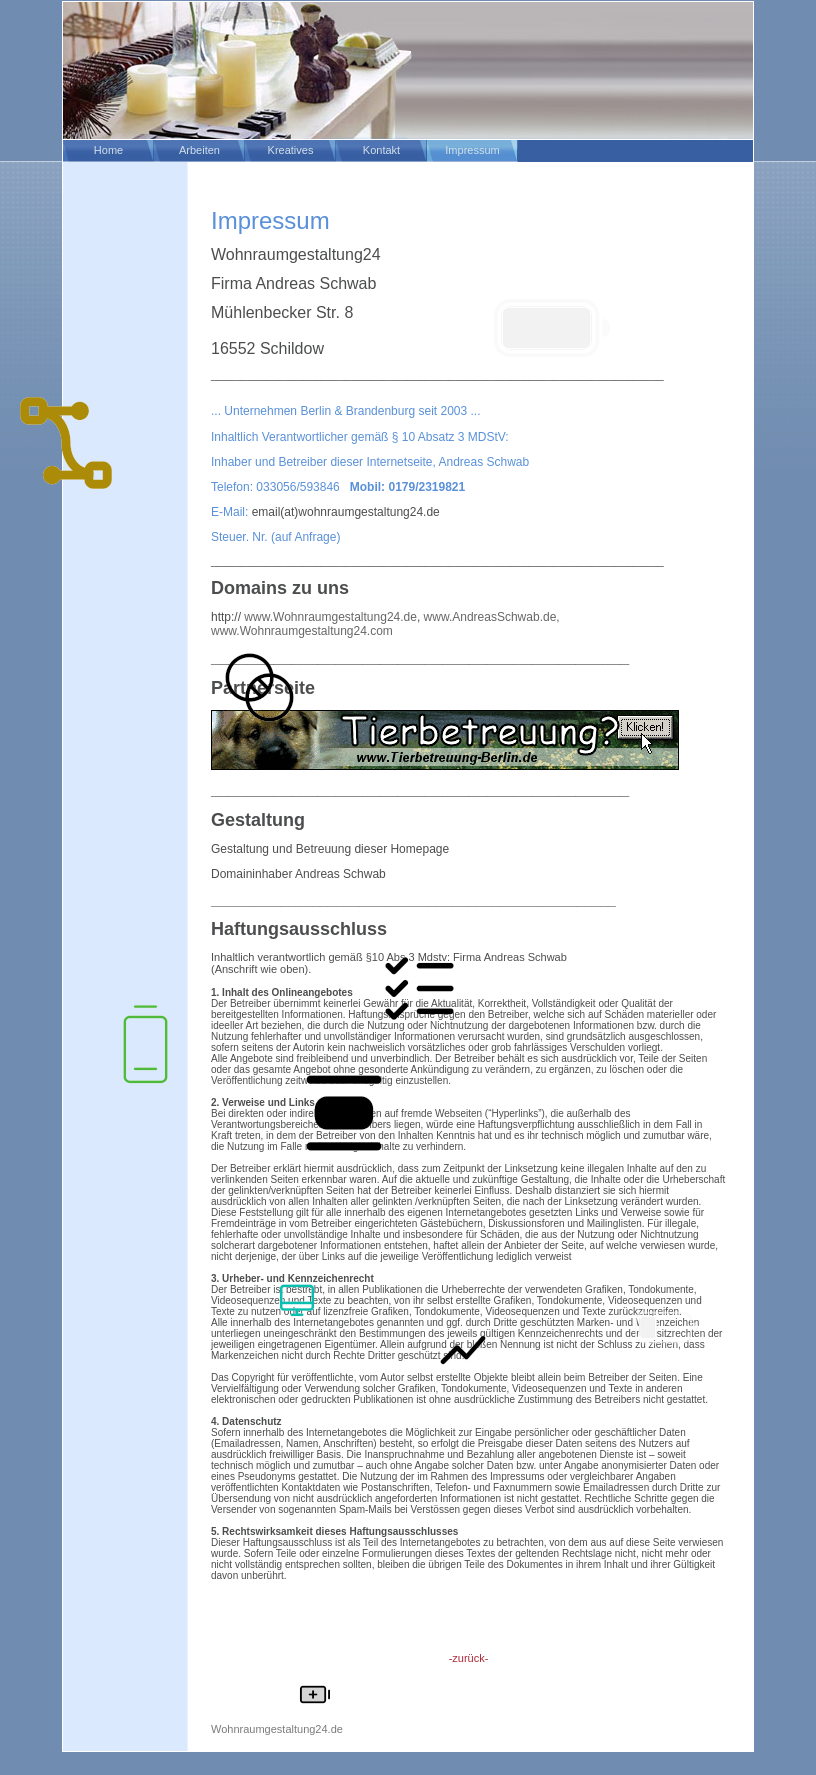 The width and height of the screenshot is (816, 1775). Describe the element at coordinates (552, 328) in the screenshot. I see `indicates battery is fully charged` at that location.